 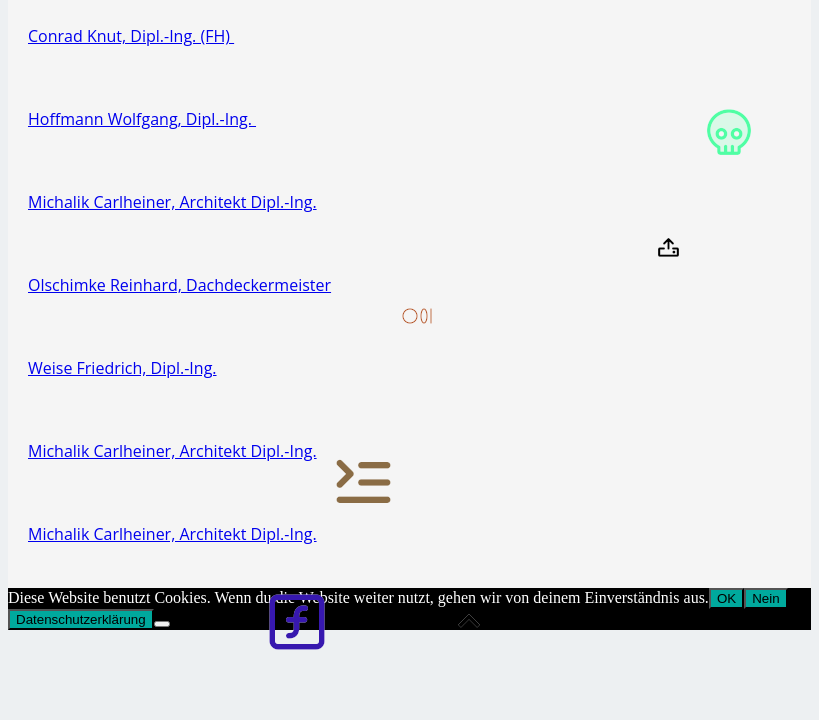 I want to click on upload a file or document, so click(x=668, y=248).